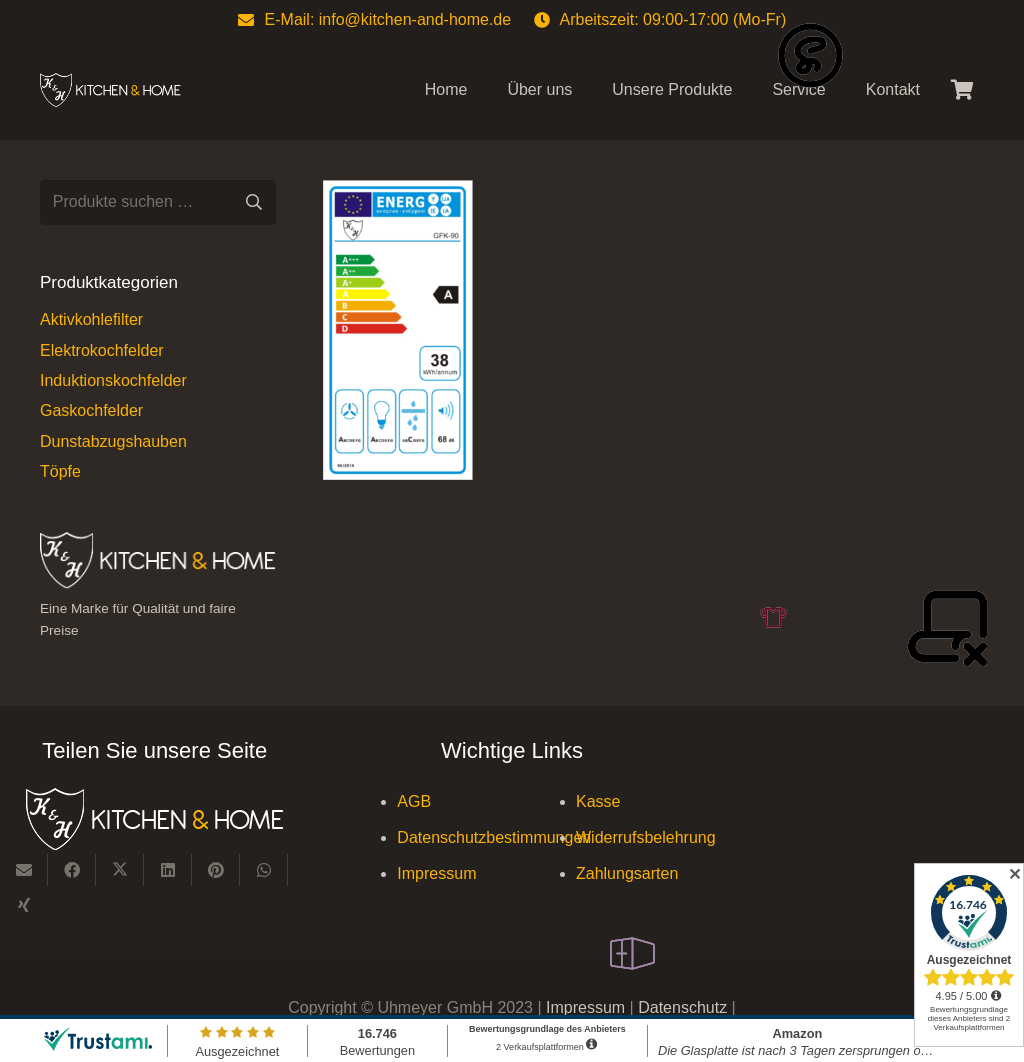  Describe the element at coordinates (632, 953) in the screenshot. I see `view shipping or freight details` at that location.